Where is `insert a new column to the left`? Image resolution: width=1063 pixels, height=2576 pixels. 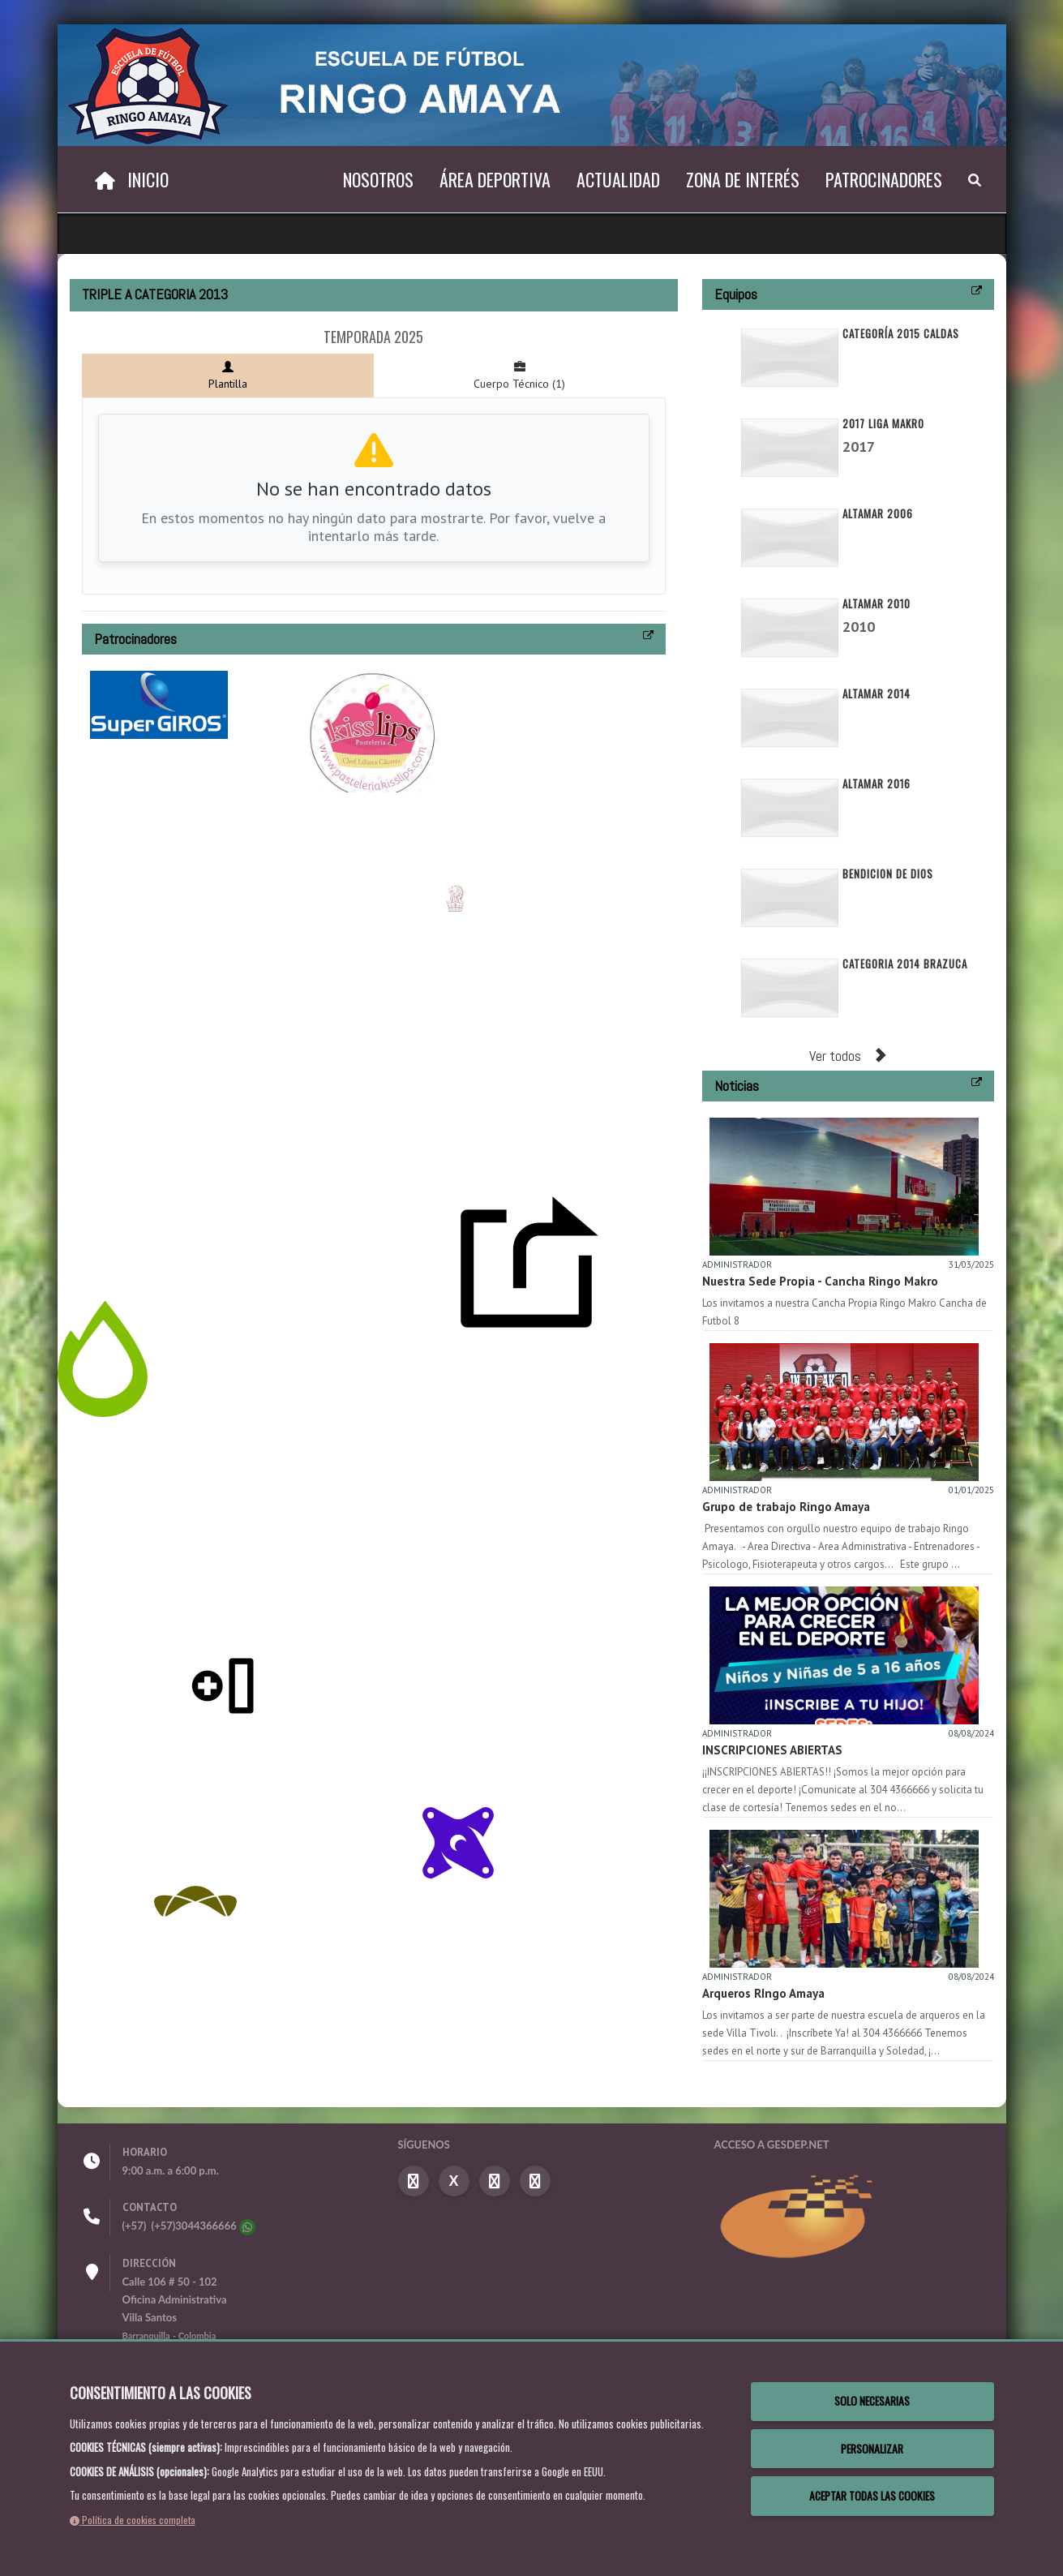 insert a new column to the left is located at coordinates (225, 1685).